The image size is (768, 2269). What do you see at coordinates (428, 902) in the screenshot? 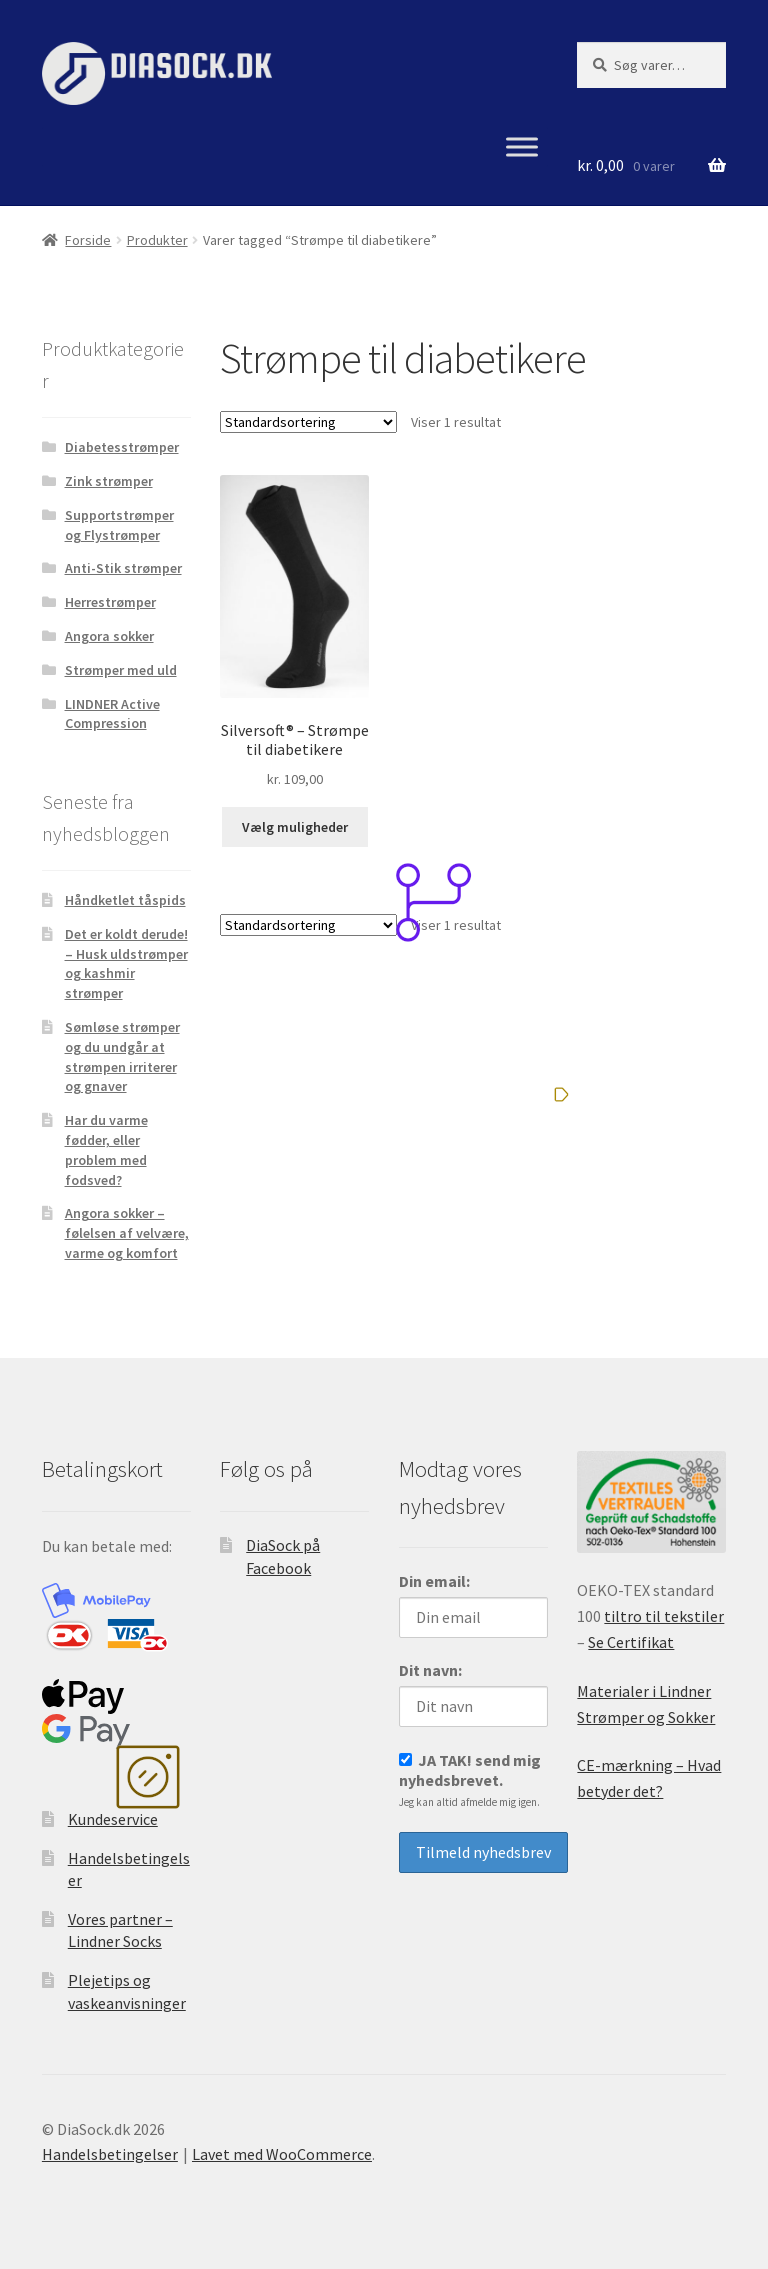
I see `view repository branches` at bounding box center [428, 902].